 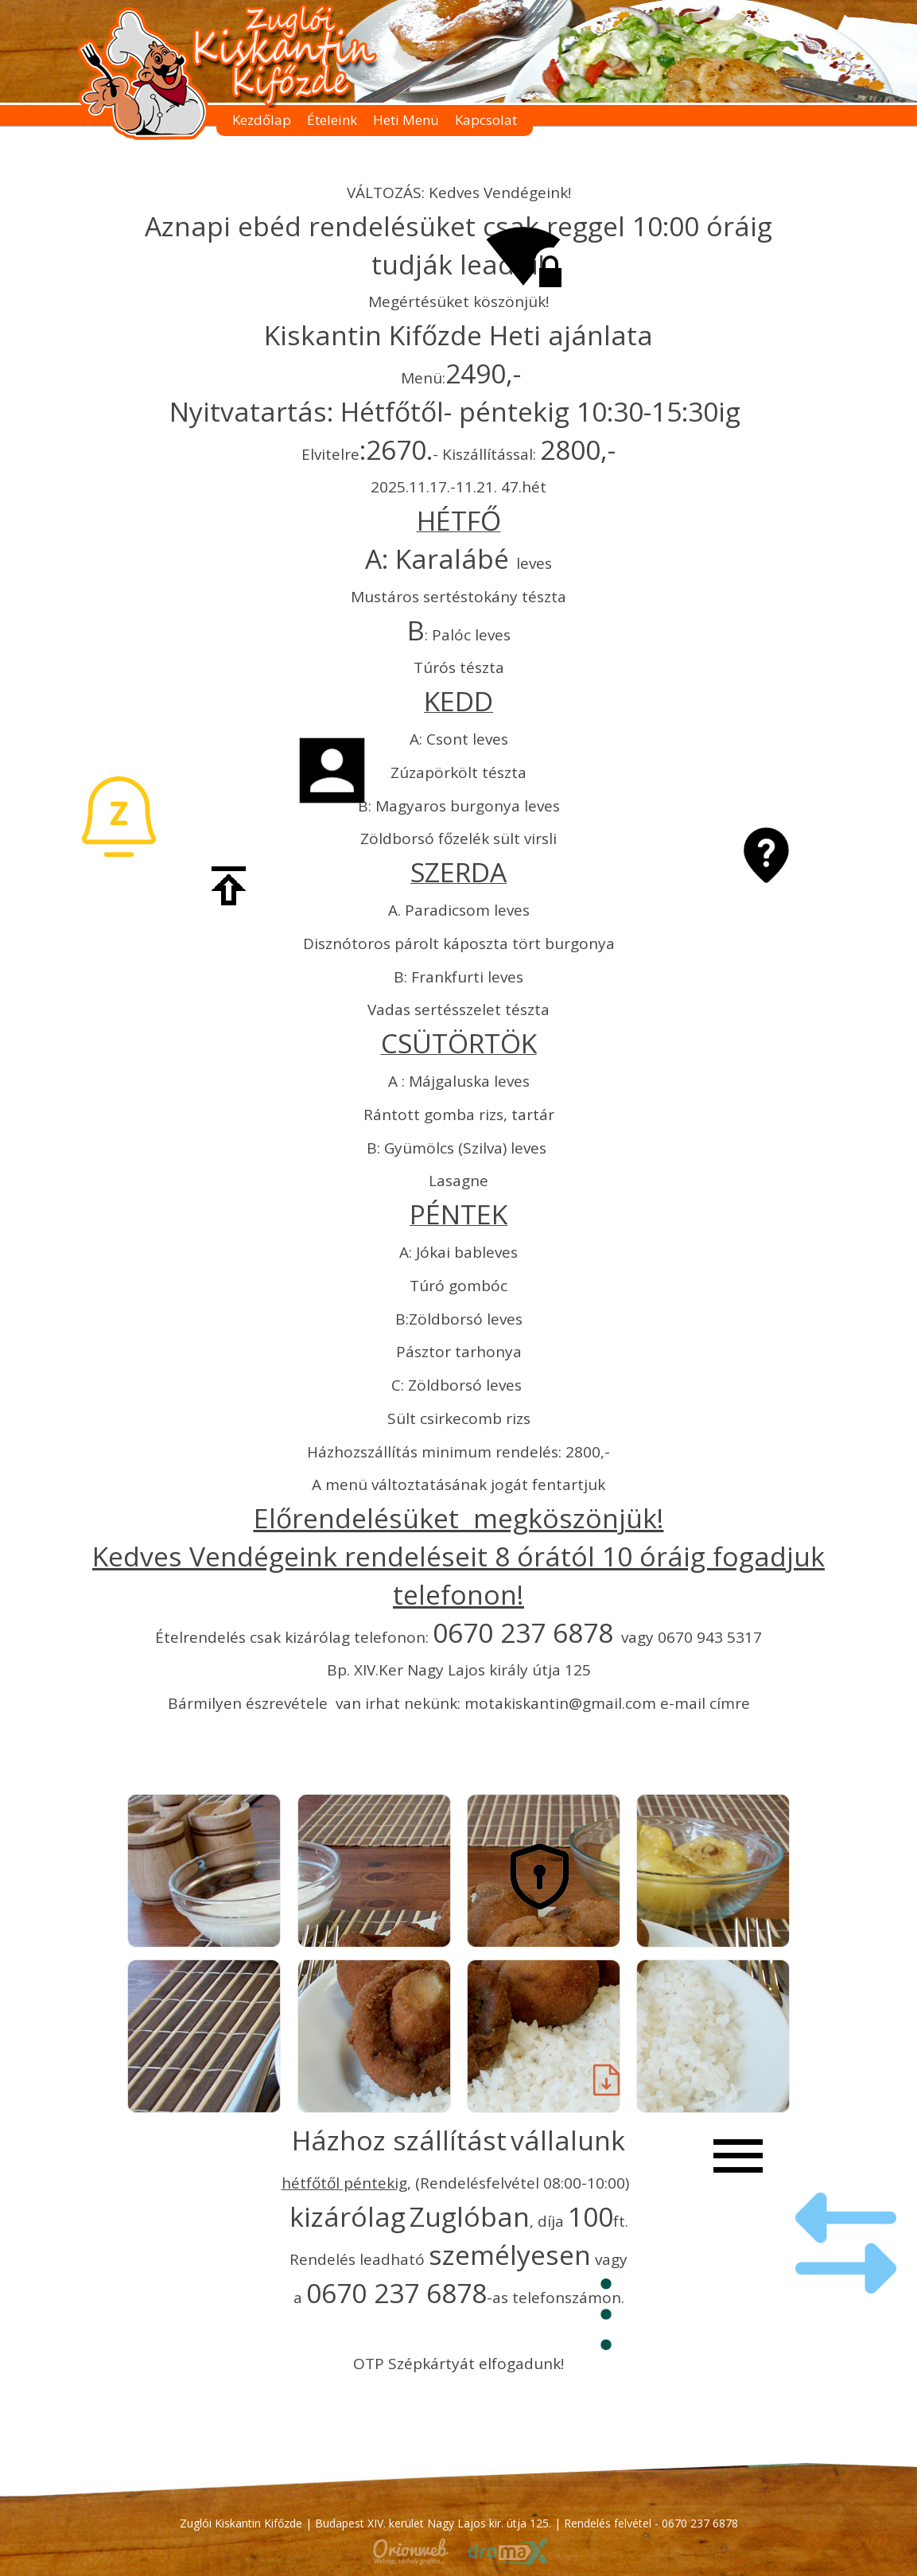 What do you see at coordinates (332, 770) in the screenshot?
I see `view your account profile` at bounding box center [332, 770].